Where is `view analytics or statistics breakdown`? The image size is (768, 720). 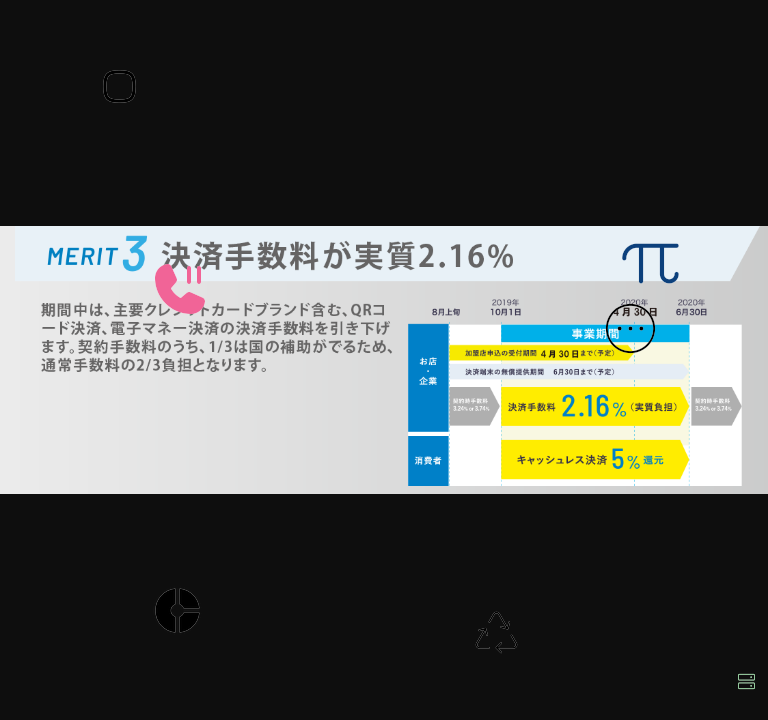 view analytics or statistics breakdown is located at coordinates (177, 610).